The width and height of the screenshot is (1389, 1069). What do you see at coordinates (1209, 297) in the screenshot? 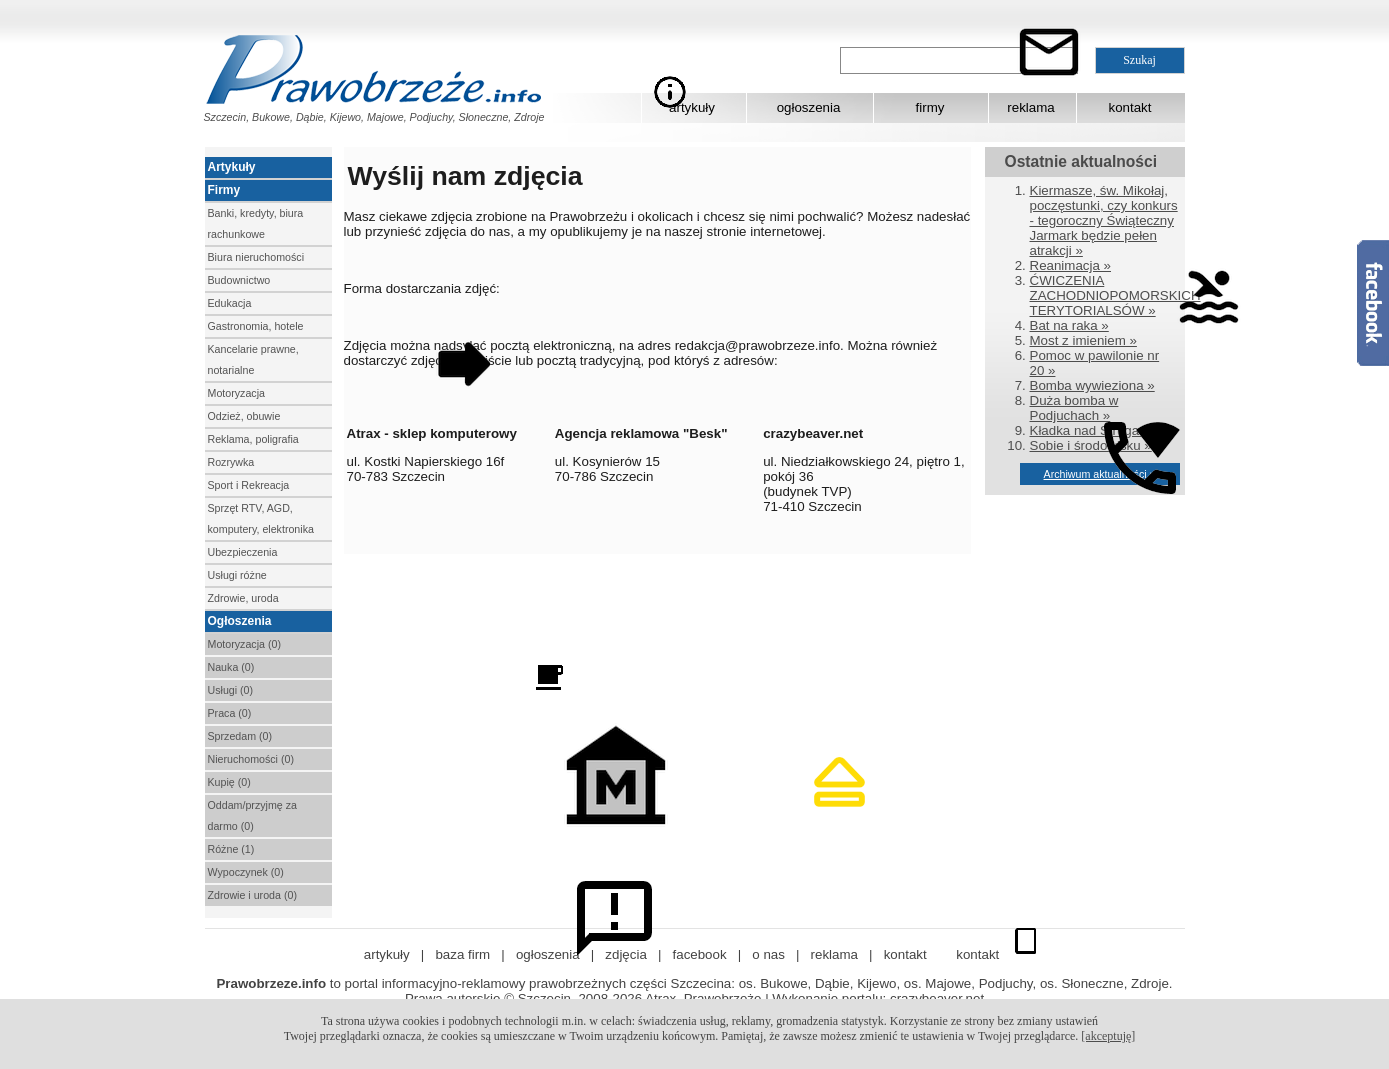
I see `view pool or swimming amenities` at bounding box center [1209, 297].